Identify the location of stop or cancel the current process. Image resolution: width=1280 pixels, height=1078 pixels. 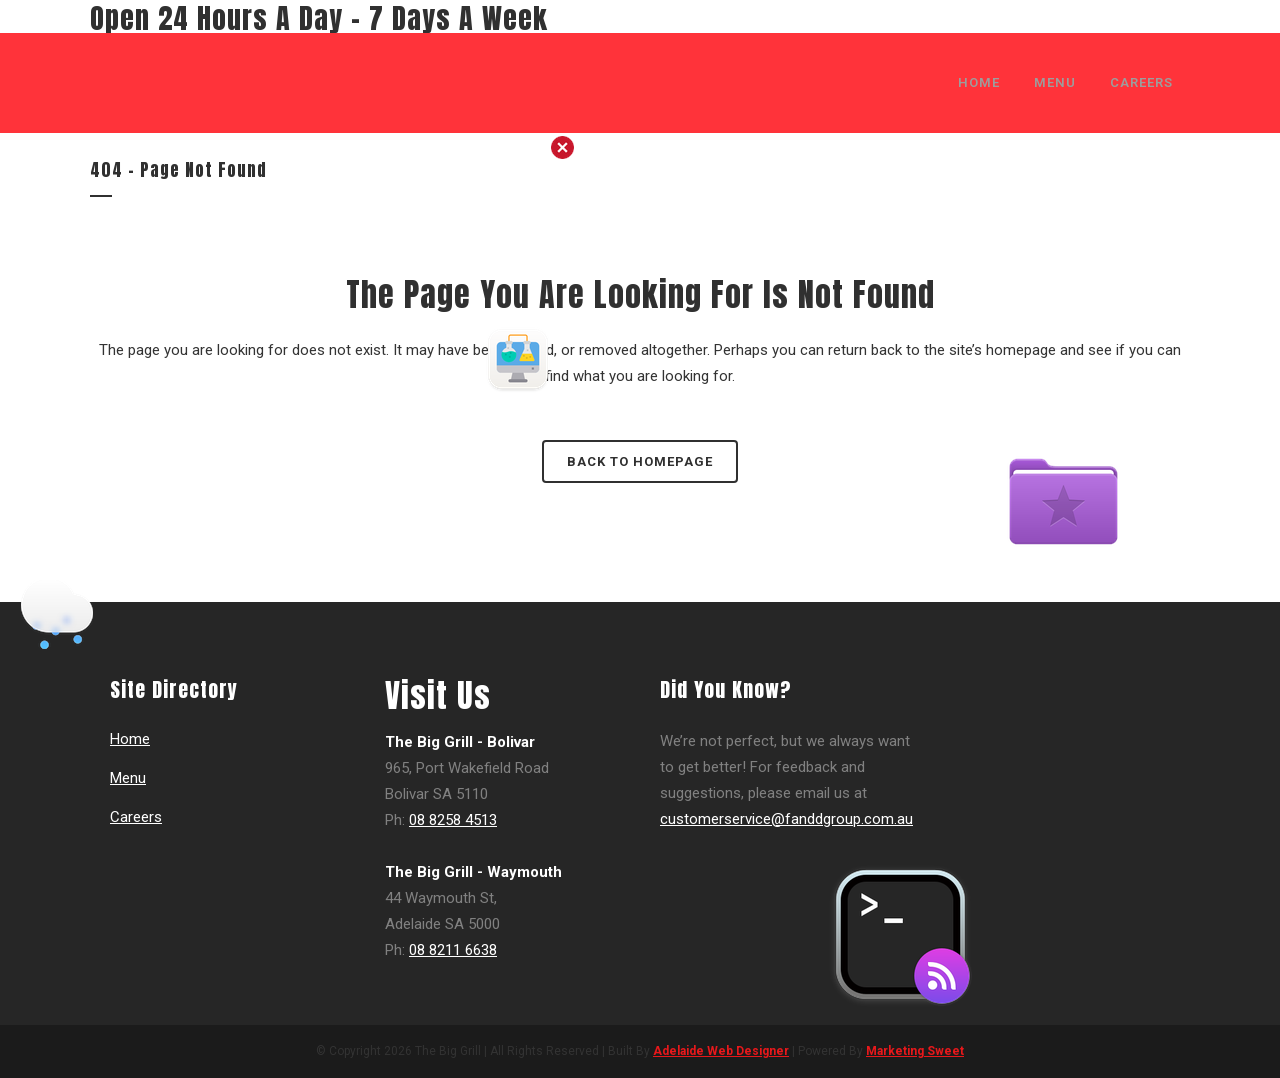
(562, 147).